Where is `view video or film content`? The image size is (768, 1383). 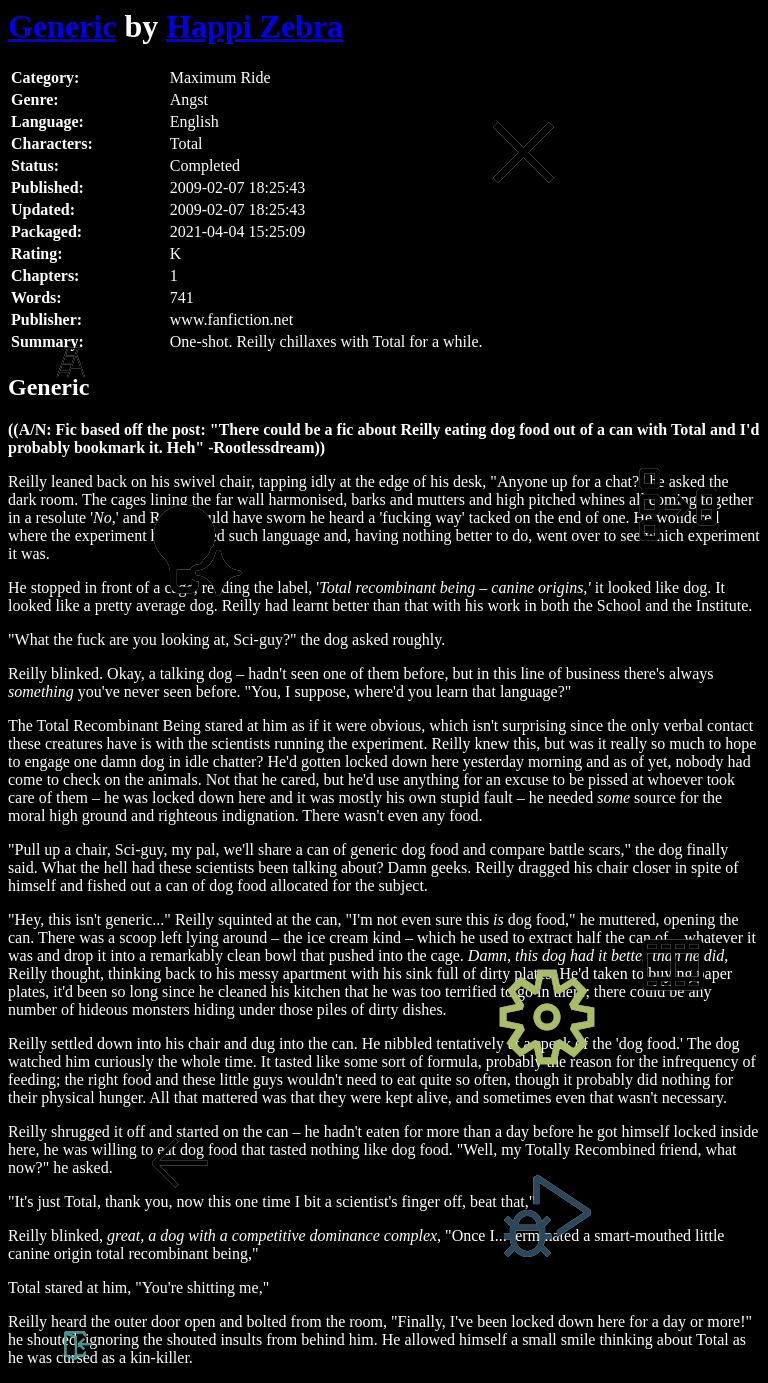
view video or film content is located at coordinates (673, 965).